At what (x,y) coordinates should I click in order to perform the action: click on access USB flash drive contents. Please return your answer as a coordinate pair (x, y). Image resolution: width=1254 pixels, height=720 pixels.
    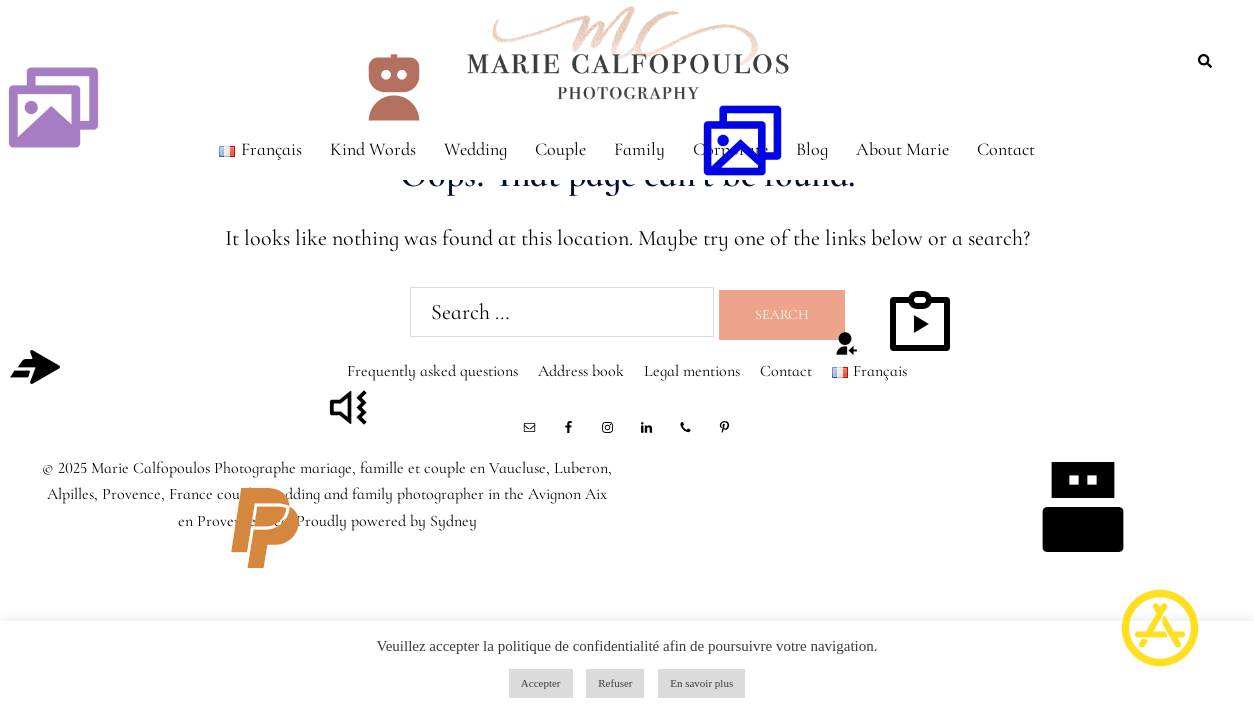
    Looking at the image, I should click on (1083, 507).